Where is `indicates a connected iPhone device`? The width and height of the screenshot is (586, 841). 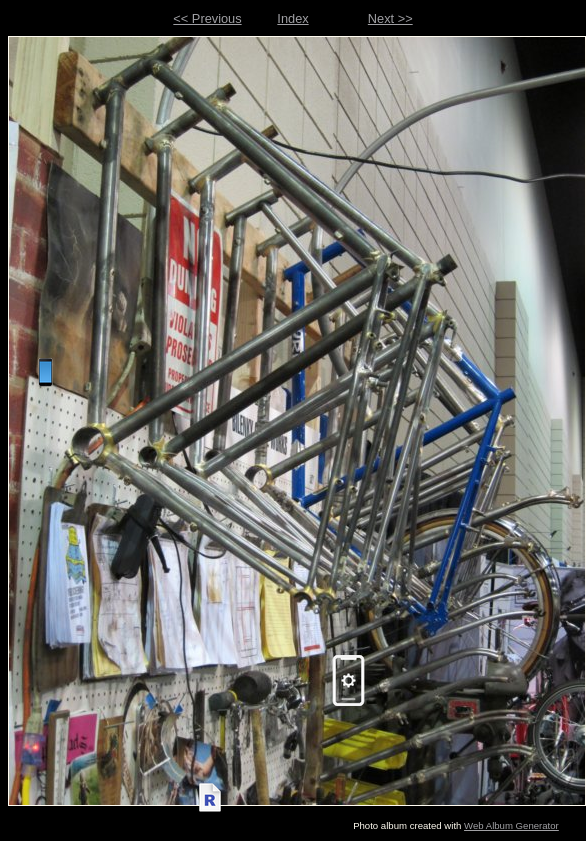
indicates a connected iPhone device is located at coordinates (45, 372).